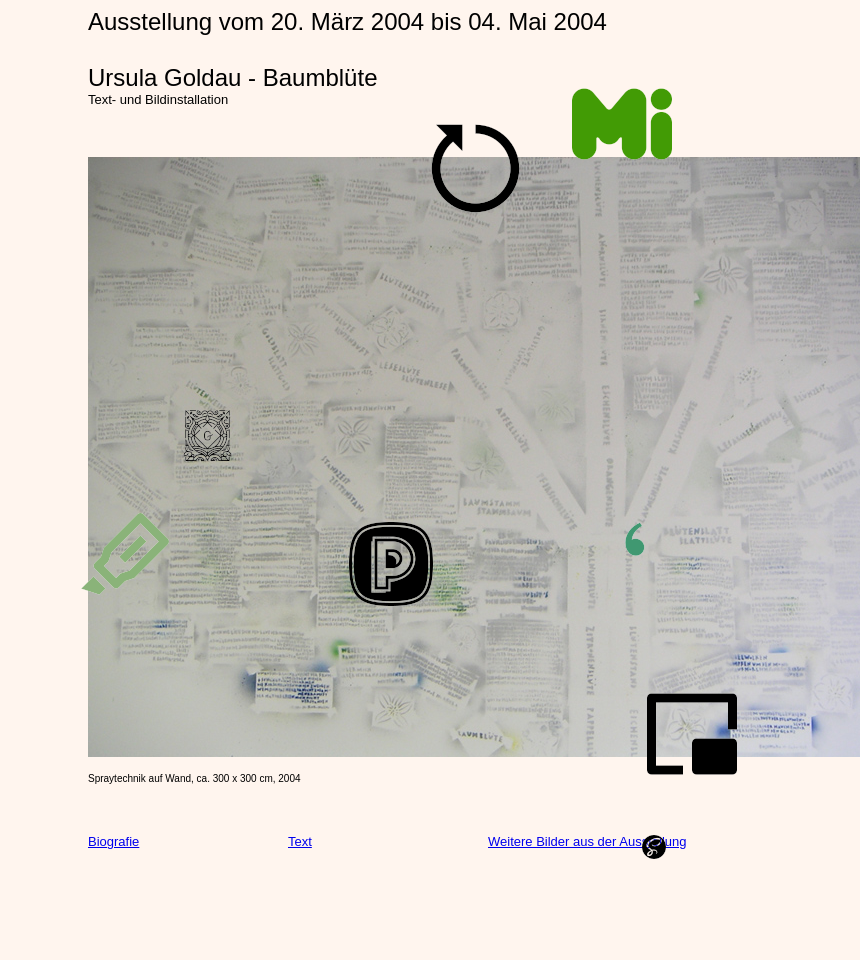 This screenshot has height=960, width=860. I want to click on highlight or mark up text, so click(126, 555).